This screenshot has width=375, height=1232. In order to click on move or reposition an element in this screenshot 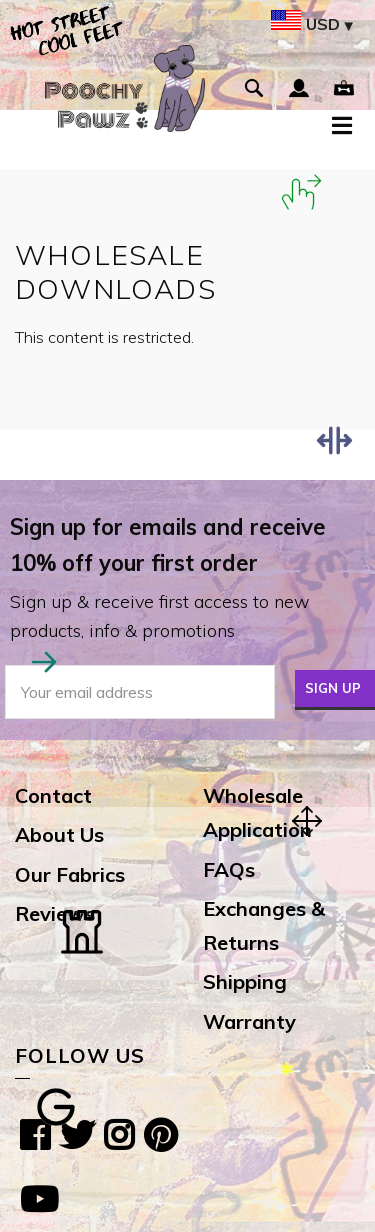, I will do `click(307, 821)`.